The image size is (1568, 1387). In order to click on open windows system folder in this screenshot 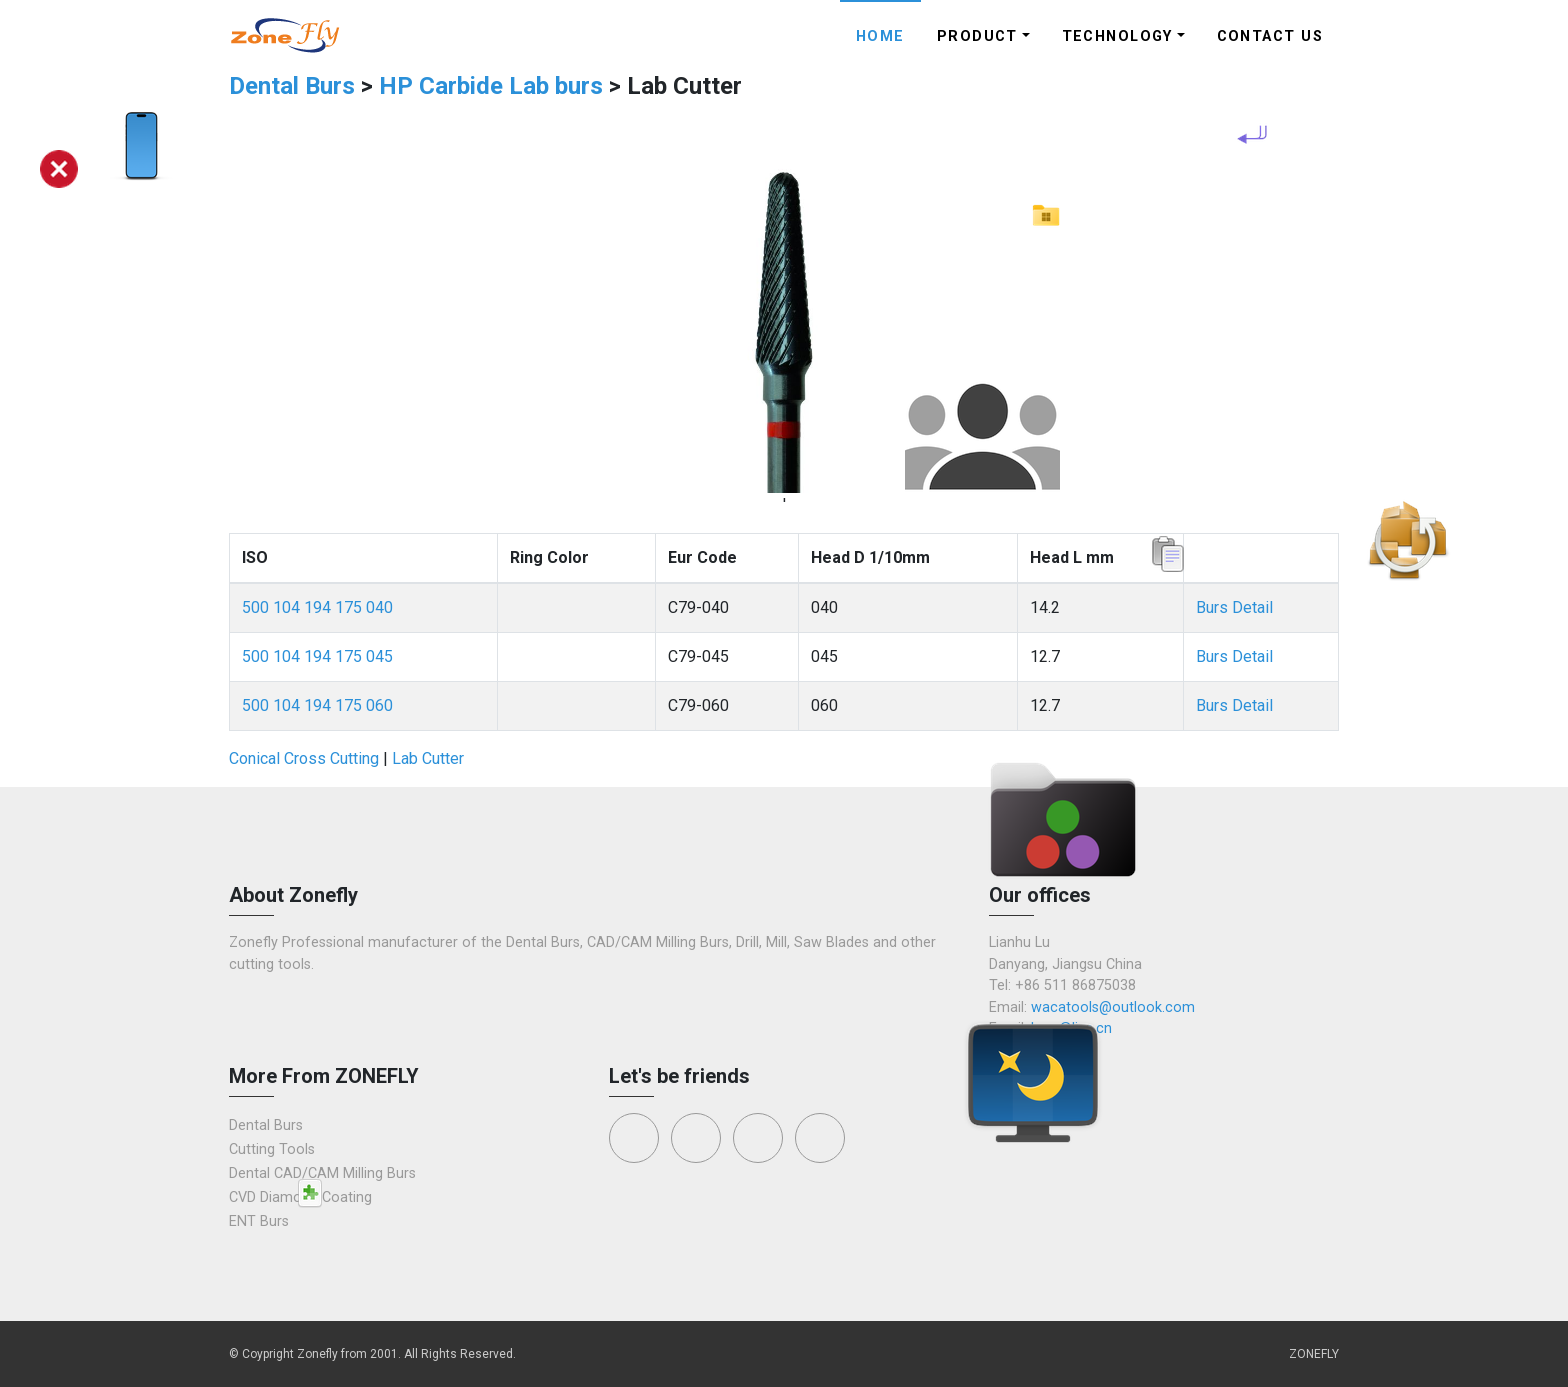, I will do `click(1046, 216)`.